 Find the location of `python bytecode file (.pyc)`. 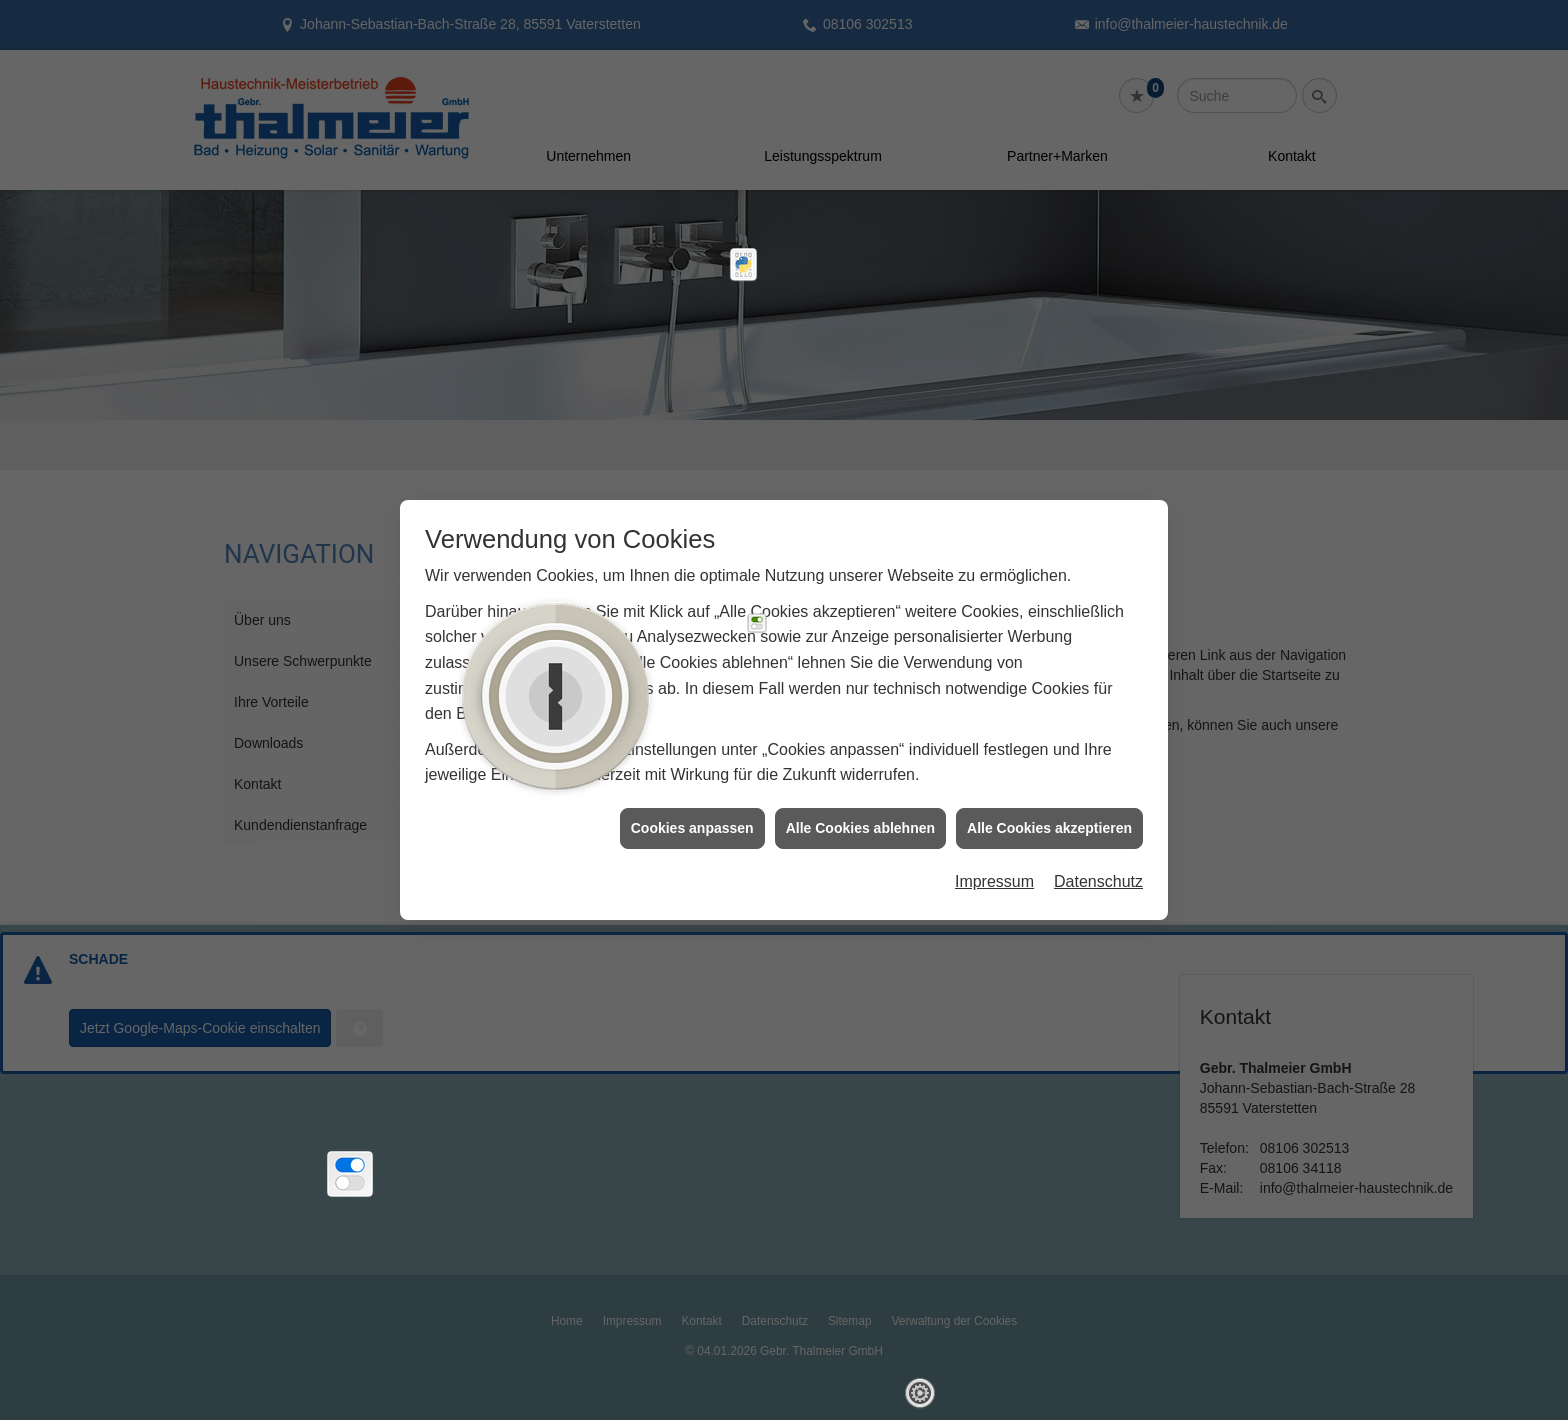

python bytecode file (.pyc) is located at coordinates (743, 264).